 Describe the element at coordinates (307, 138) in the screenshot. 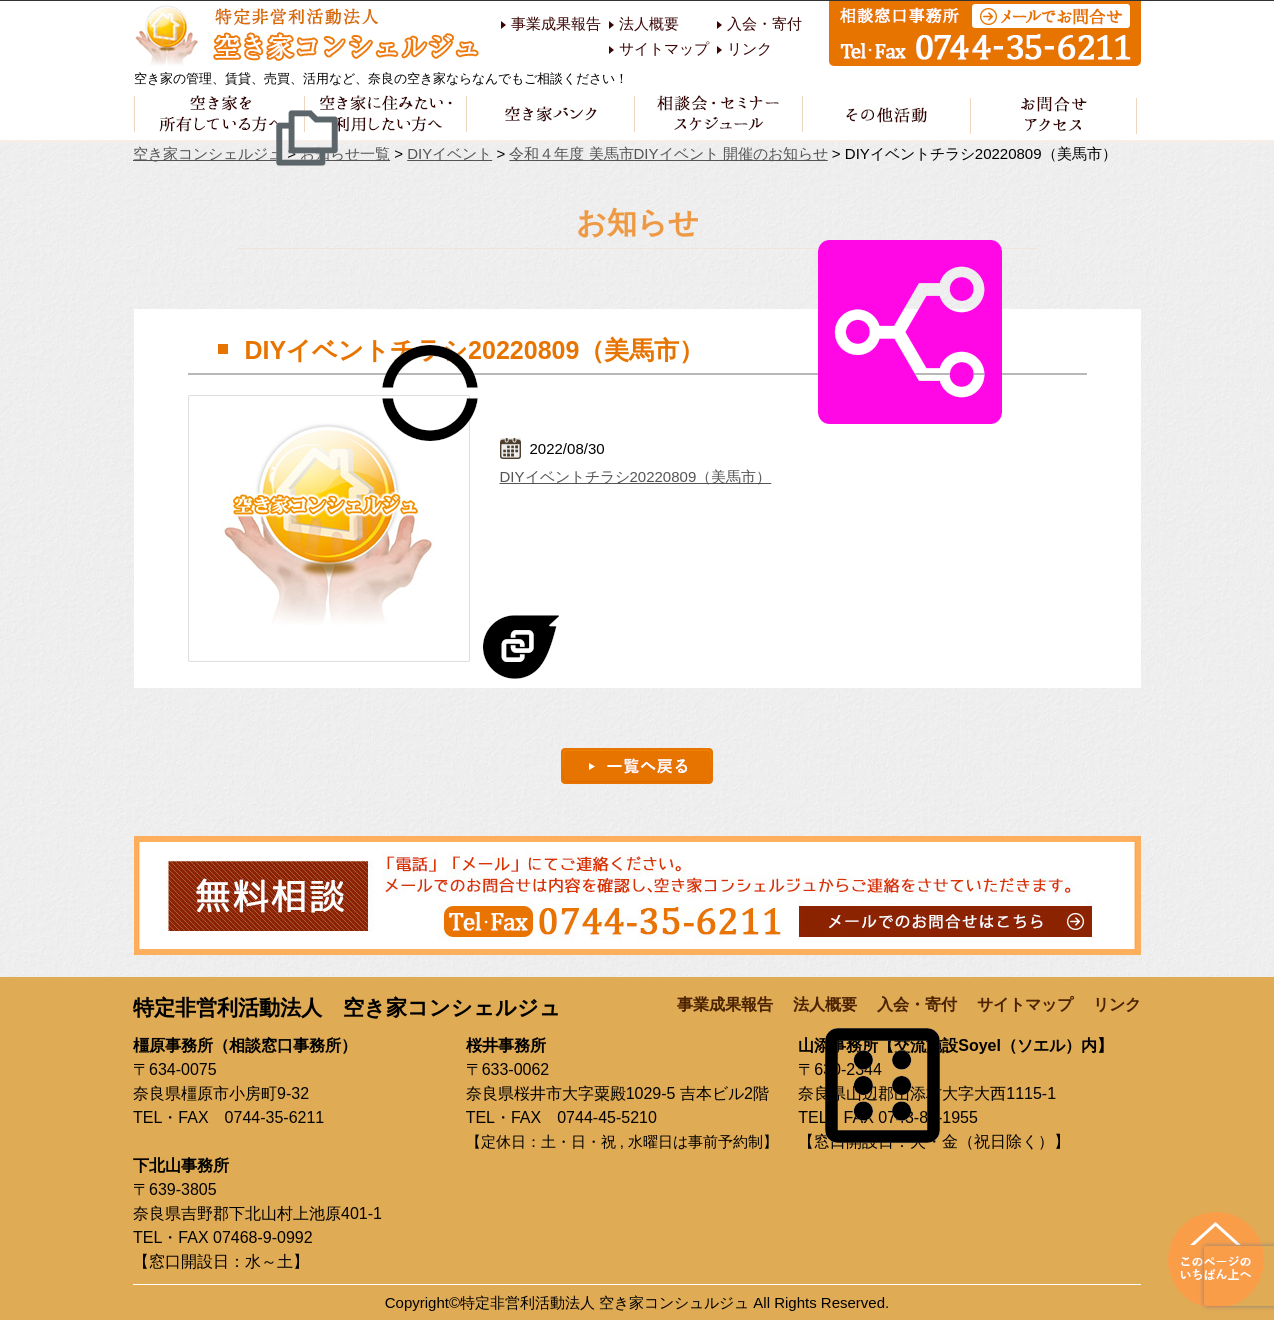

I see `browse all folders` at that location.